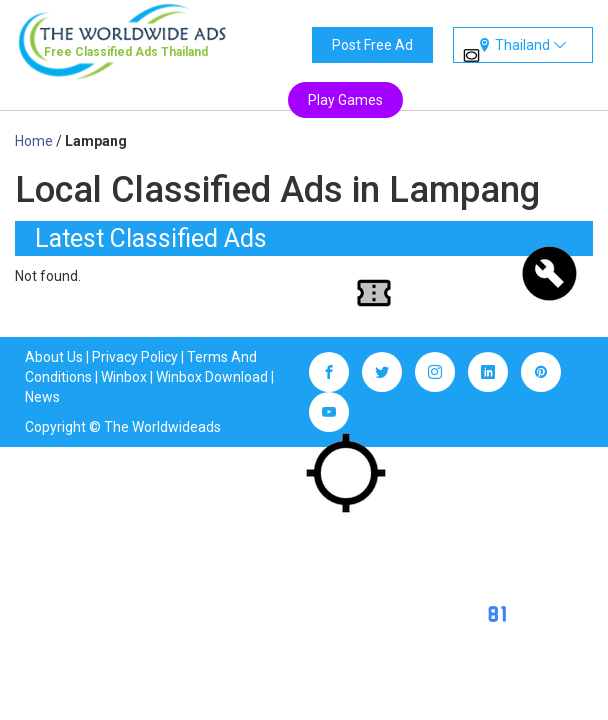 This screenshot has height=720, width=608. What do you see at coordinates (549, 273) in the screenshot?
I see `access settings or configuration options` at bounding box center [549, 273].